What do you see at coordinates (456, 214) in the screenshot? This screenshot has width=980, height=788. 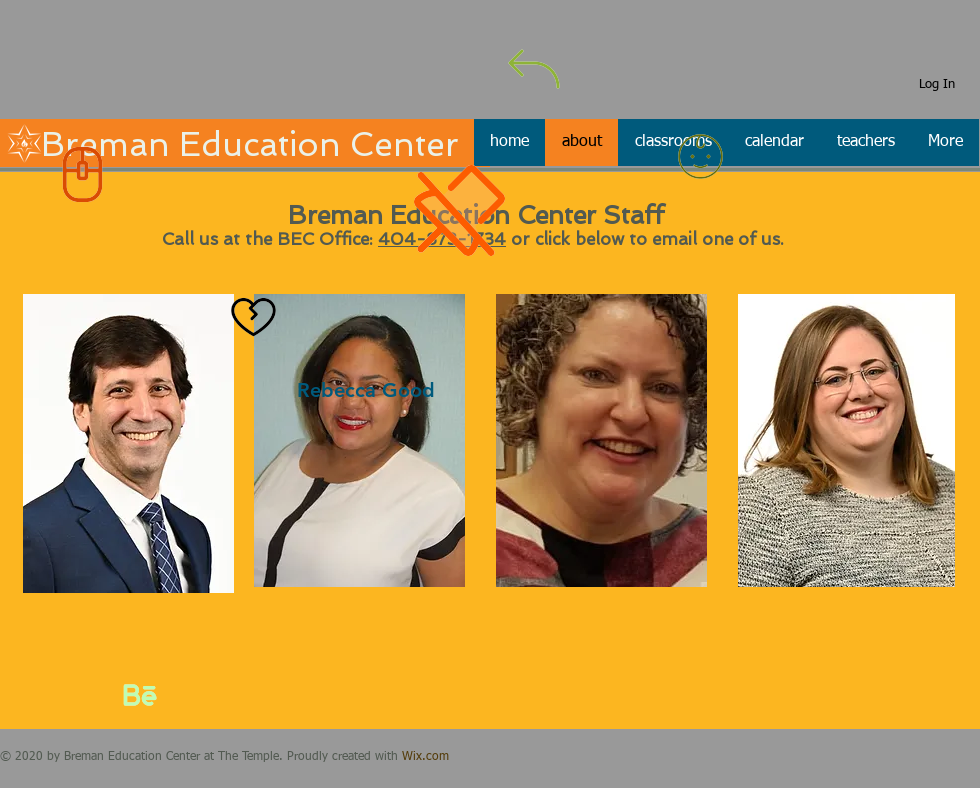 I see `unpin this item` at bounding box center [456, 214].